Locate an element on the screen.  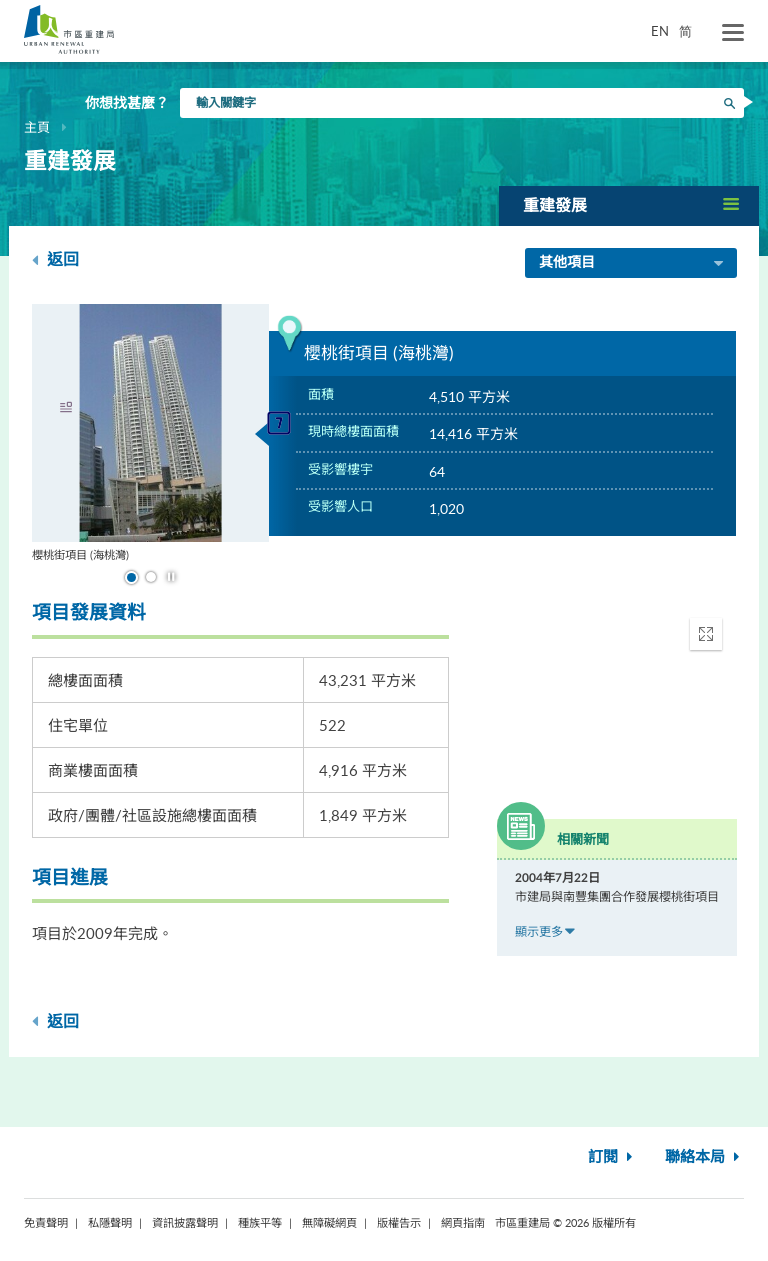
align element to the right of text is located at coordinates (66, 407).